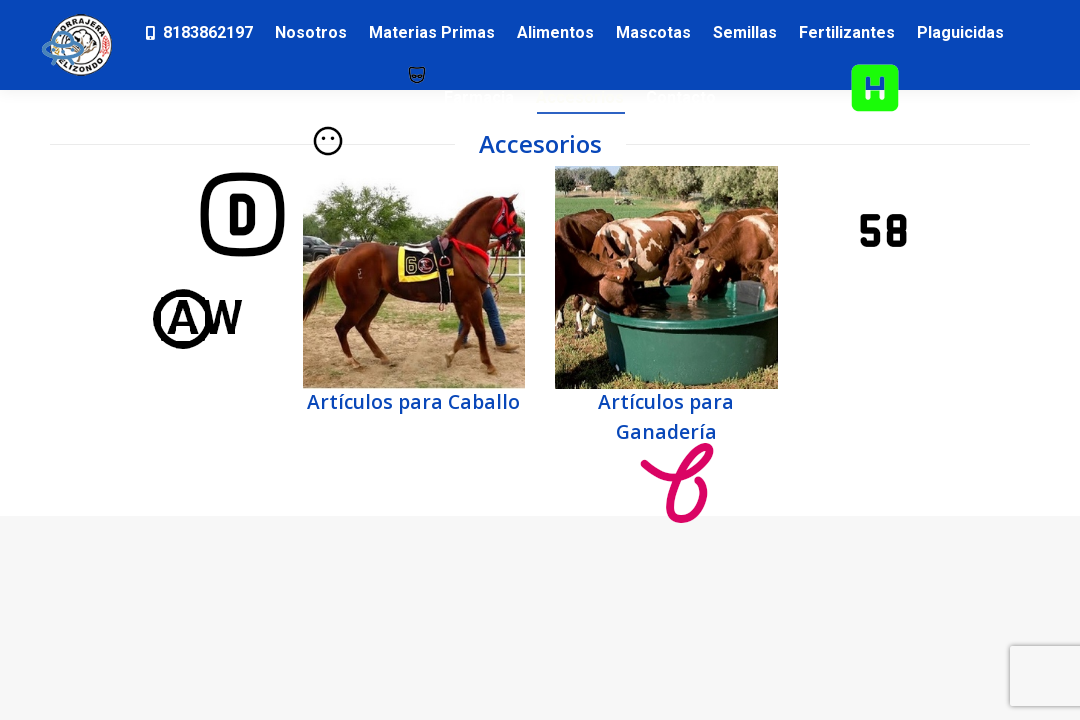 The height and width of the screenshot is (720, 1080). I want to click on indicates a helipad or helicopter landing zone, so click(875, 88).